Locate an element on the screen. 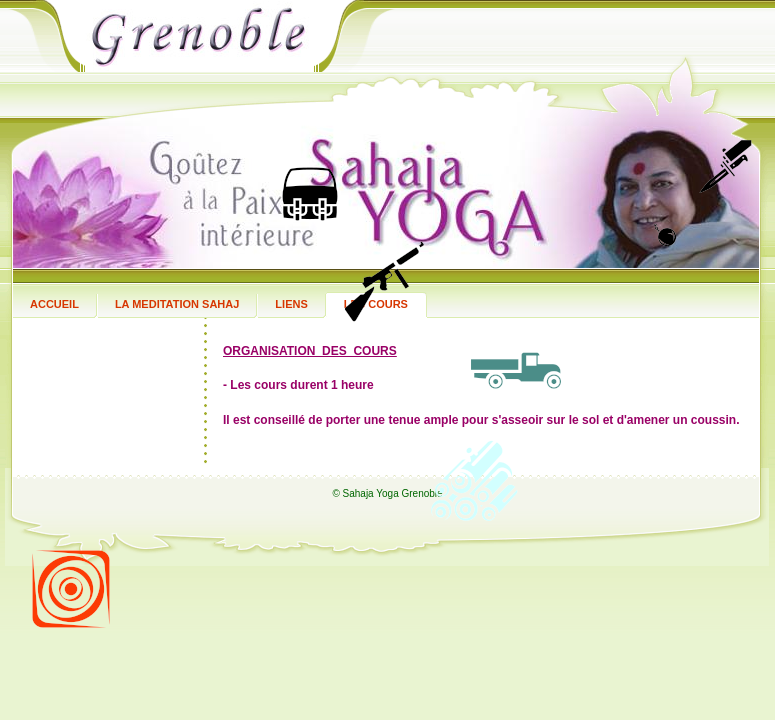 This screenshot has height=720, width=775. select flatbed truck for delivery option is located at coordinates (516, 371).